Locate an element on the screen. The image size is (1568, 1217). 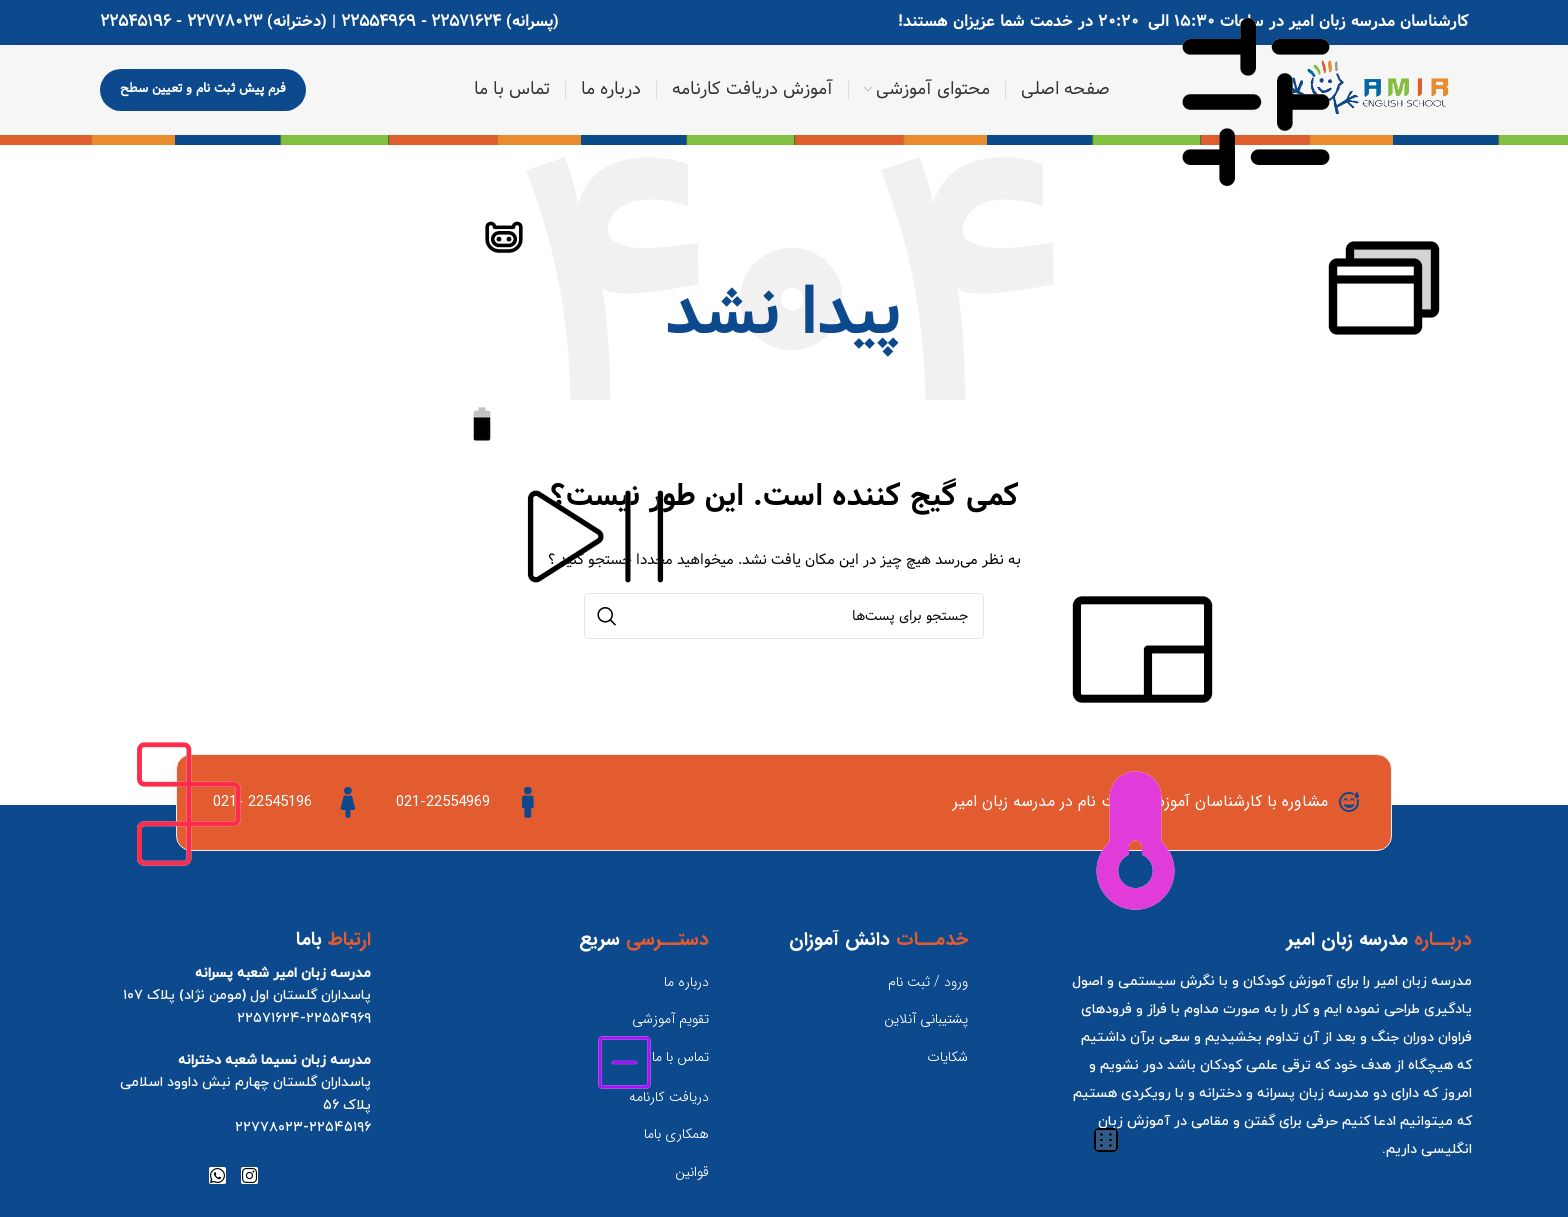
finn the human character icon from adventure time is located at coordinates (504, 236).